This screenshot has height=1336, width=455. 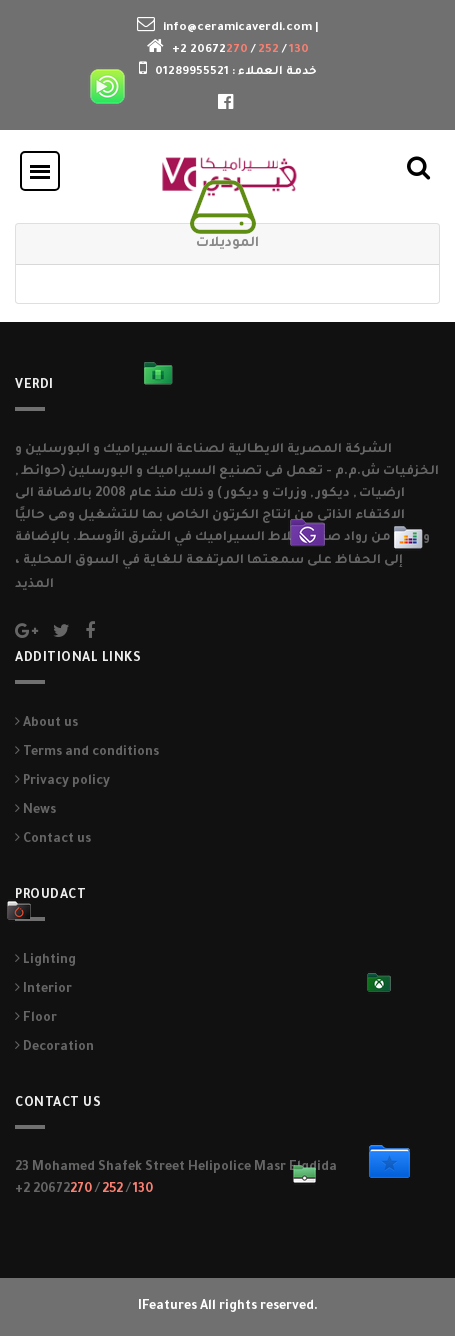 What do you see at coordinates (408, 538) in the screenshot?
I see `open deezer music folder` at bounding box center [408, 538].